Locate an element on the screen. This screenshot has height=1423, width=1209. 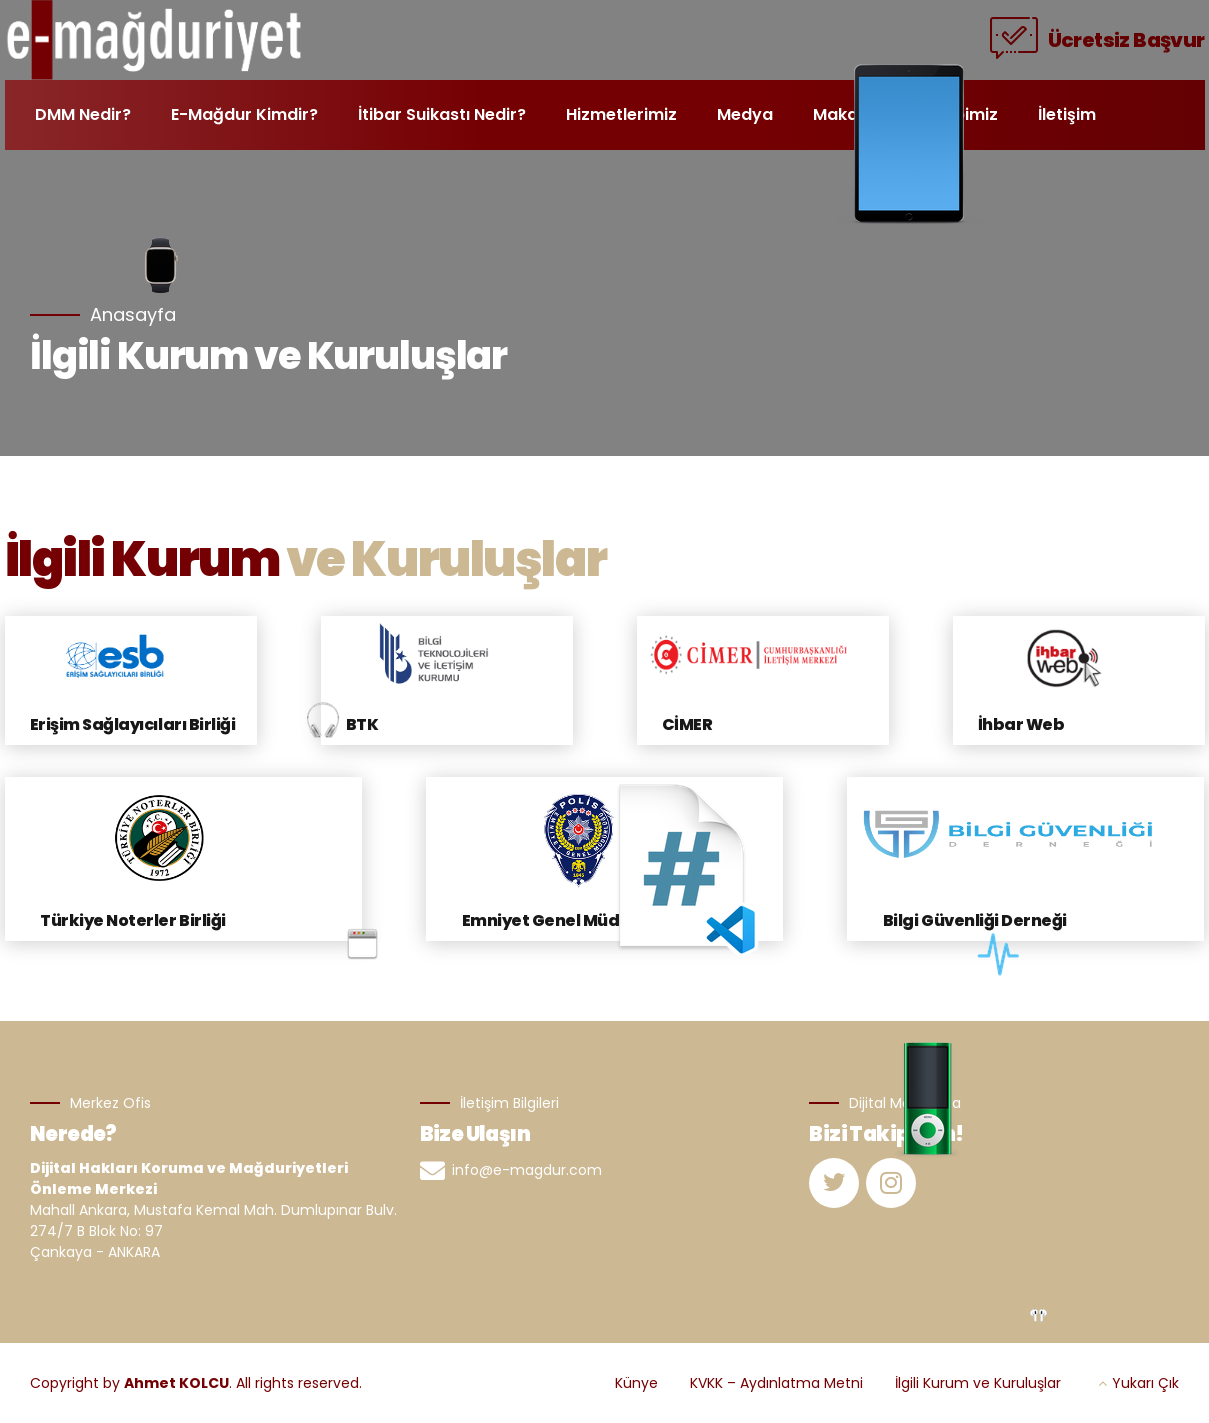
open or edit a CSS stylesheet file is located at coordinates (681, 869).